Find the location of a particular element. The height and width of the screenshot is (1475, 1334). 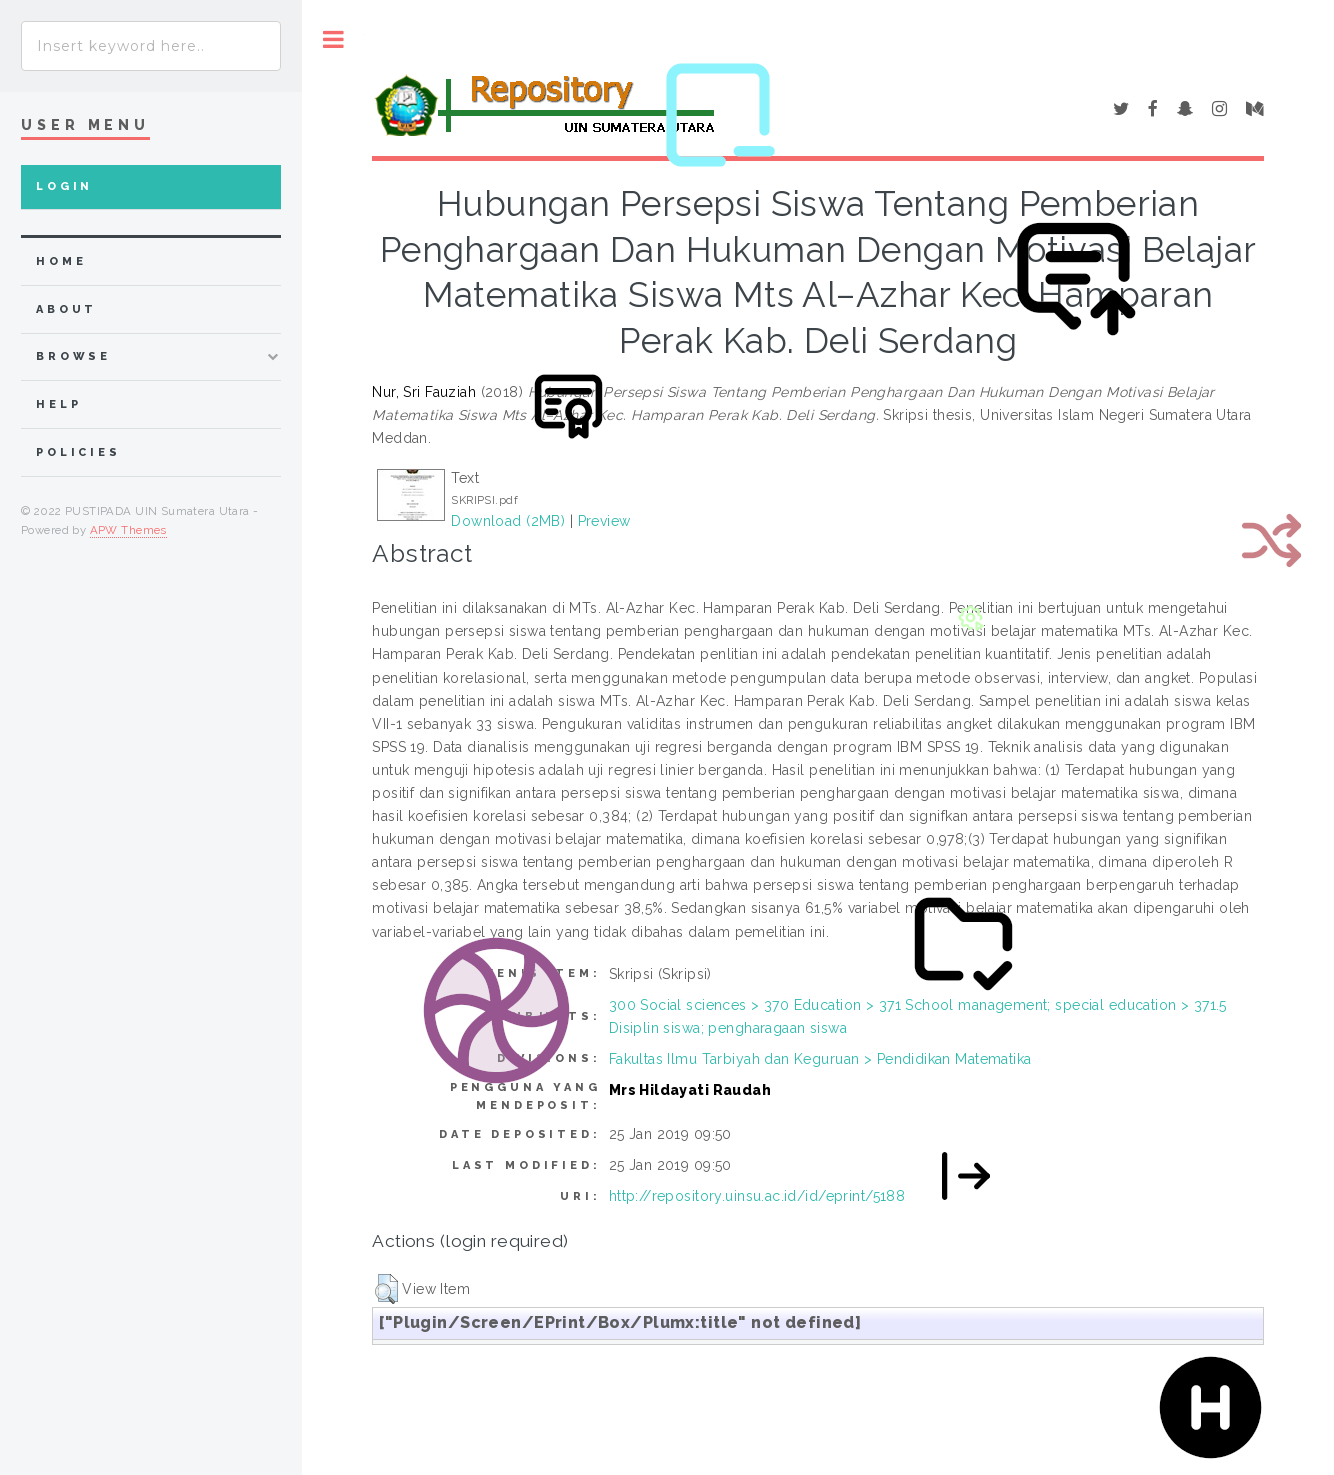

view certificate or credential details is located at coordinates (568, 401).